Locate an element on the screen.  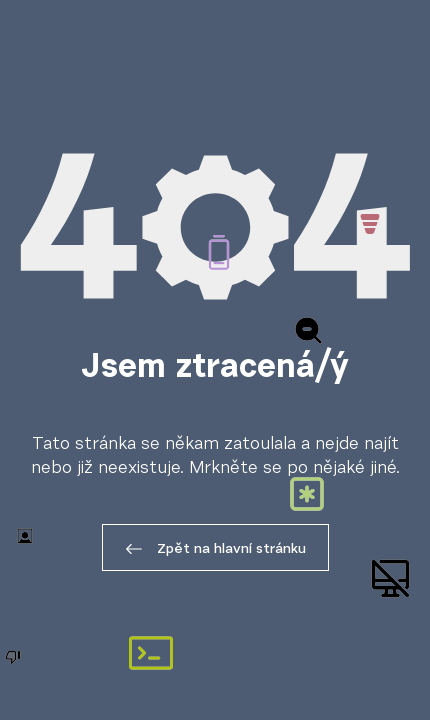
zoom out or reduce magnification is located at coordinates (308, 330).